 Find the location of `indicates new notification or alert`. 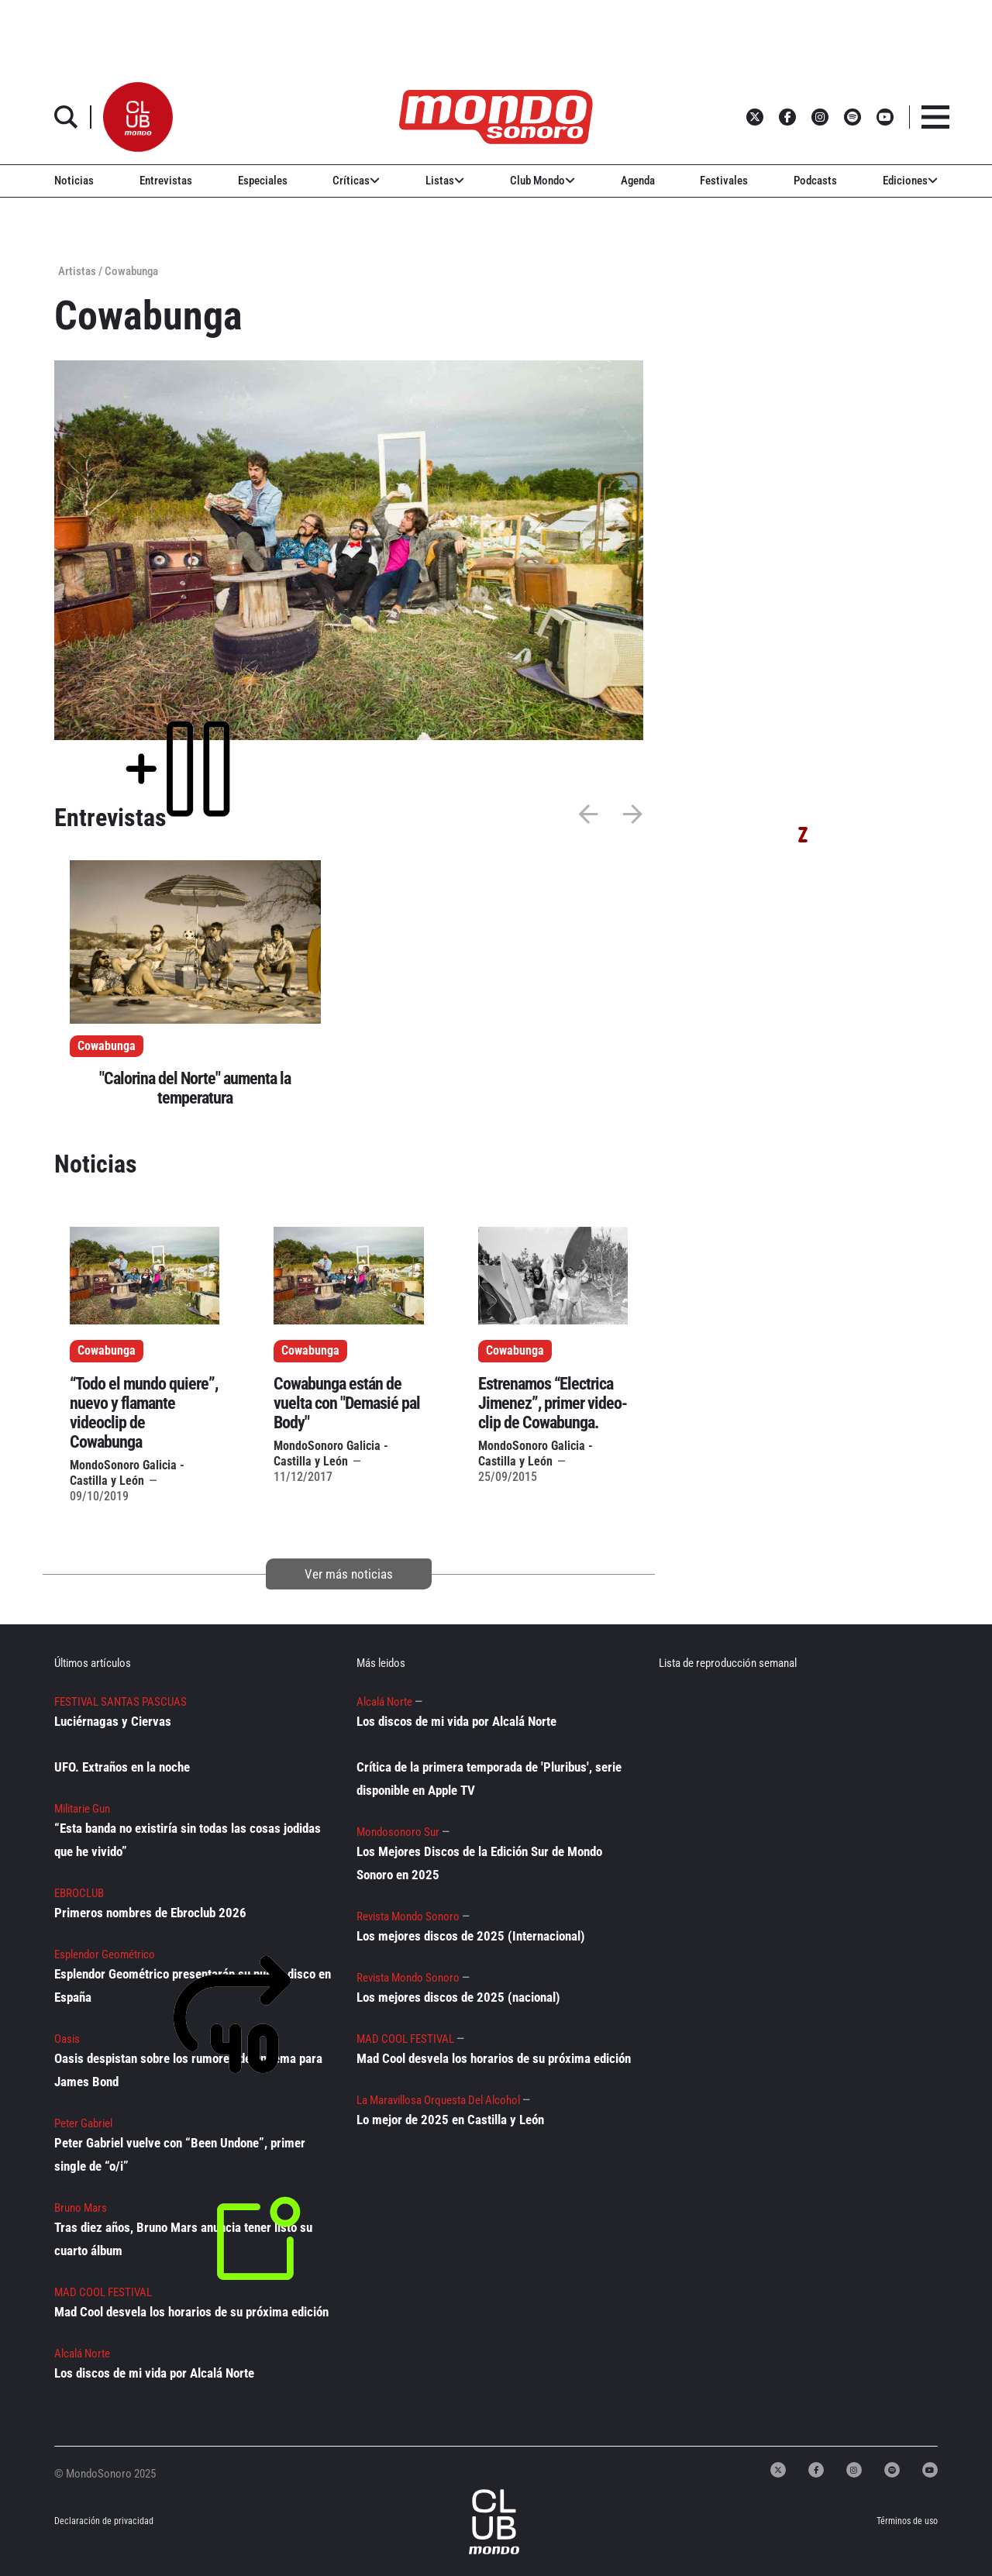

indicates new notification or alert is located at coordinates (257, 2240).